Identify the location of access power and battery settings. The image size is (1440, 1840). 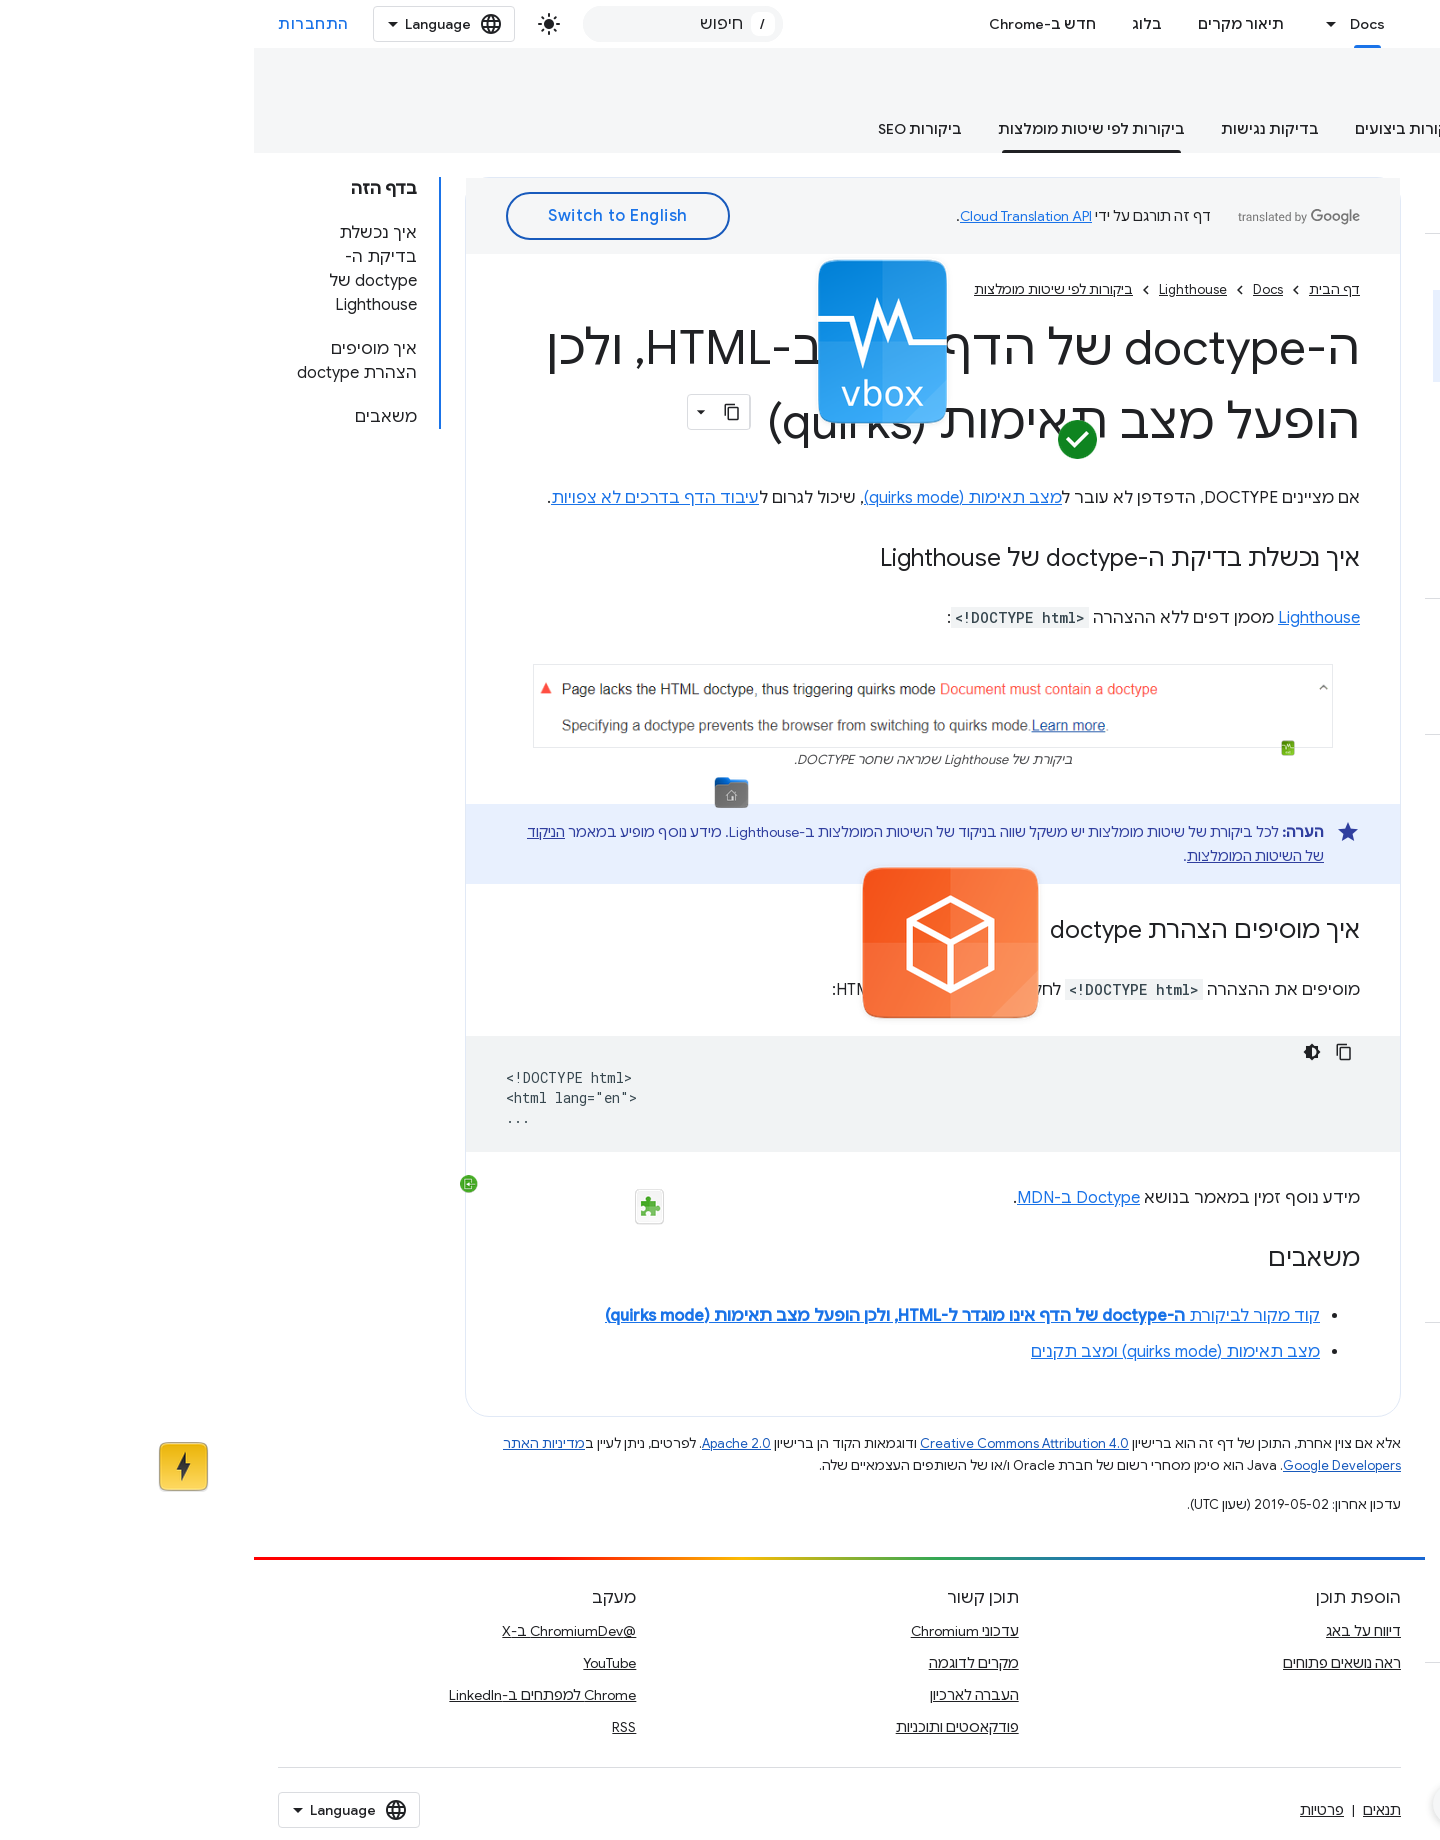
(183, 1466).